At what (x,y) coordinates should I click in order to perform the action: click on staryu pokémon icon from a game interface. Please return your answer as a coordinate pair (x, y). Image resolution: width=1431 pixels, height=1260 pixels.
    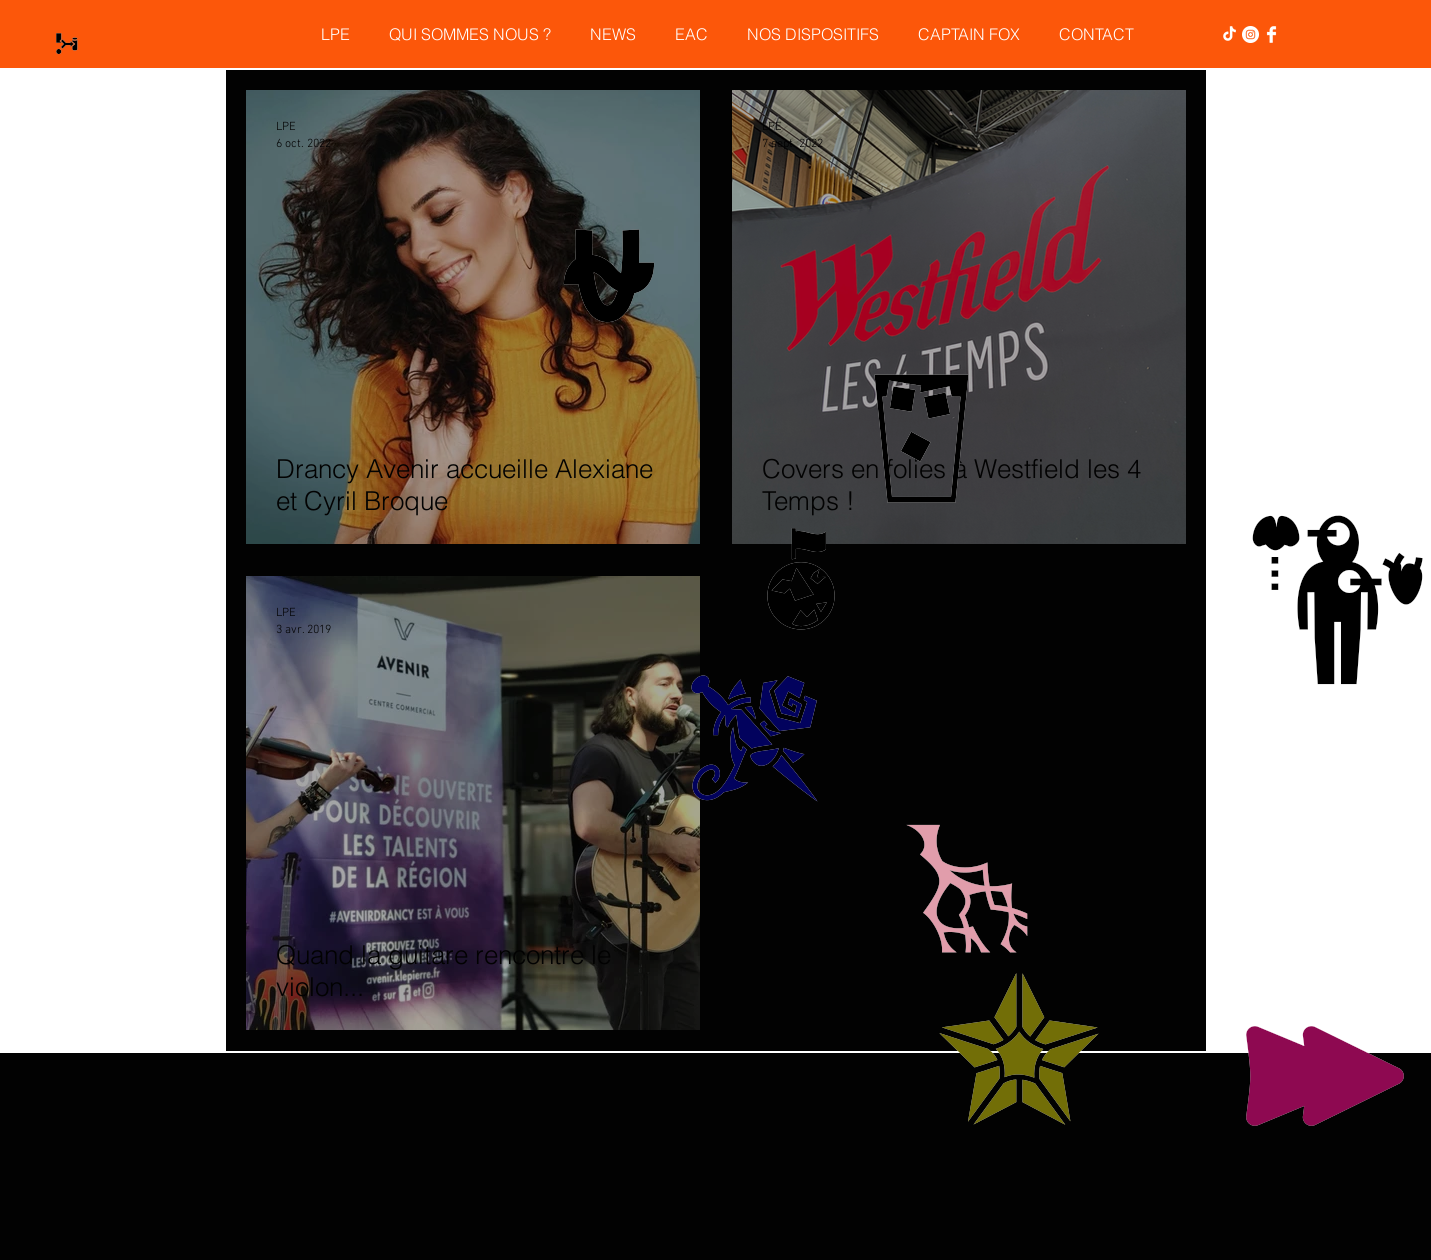
    Looking at the image, I should click on (1019, 1049).